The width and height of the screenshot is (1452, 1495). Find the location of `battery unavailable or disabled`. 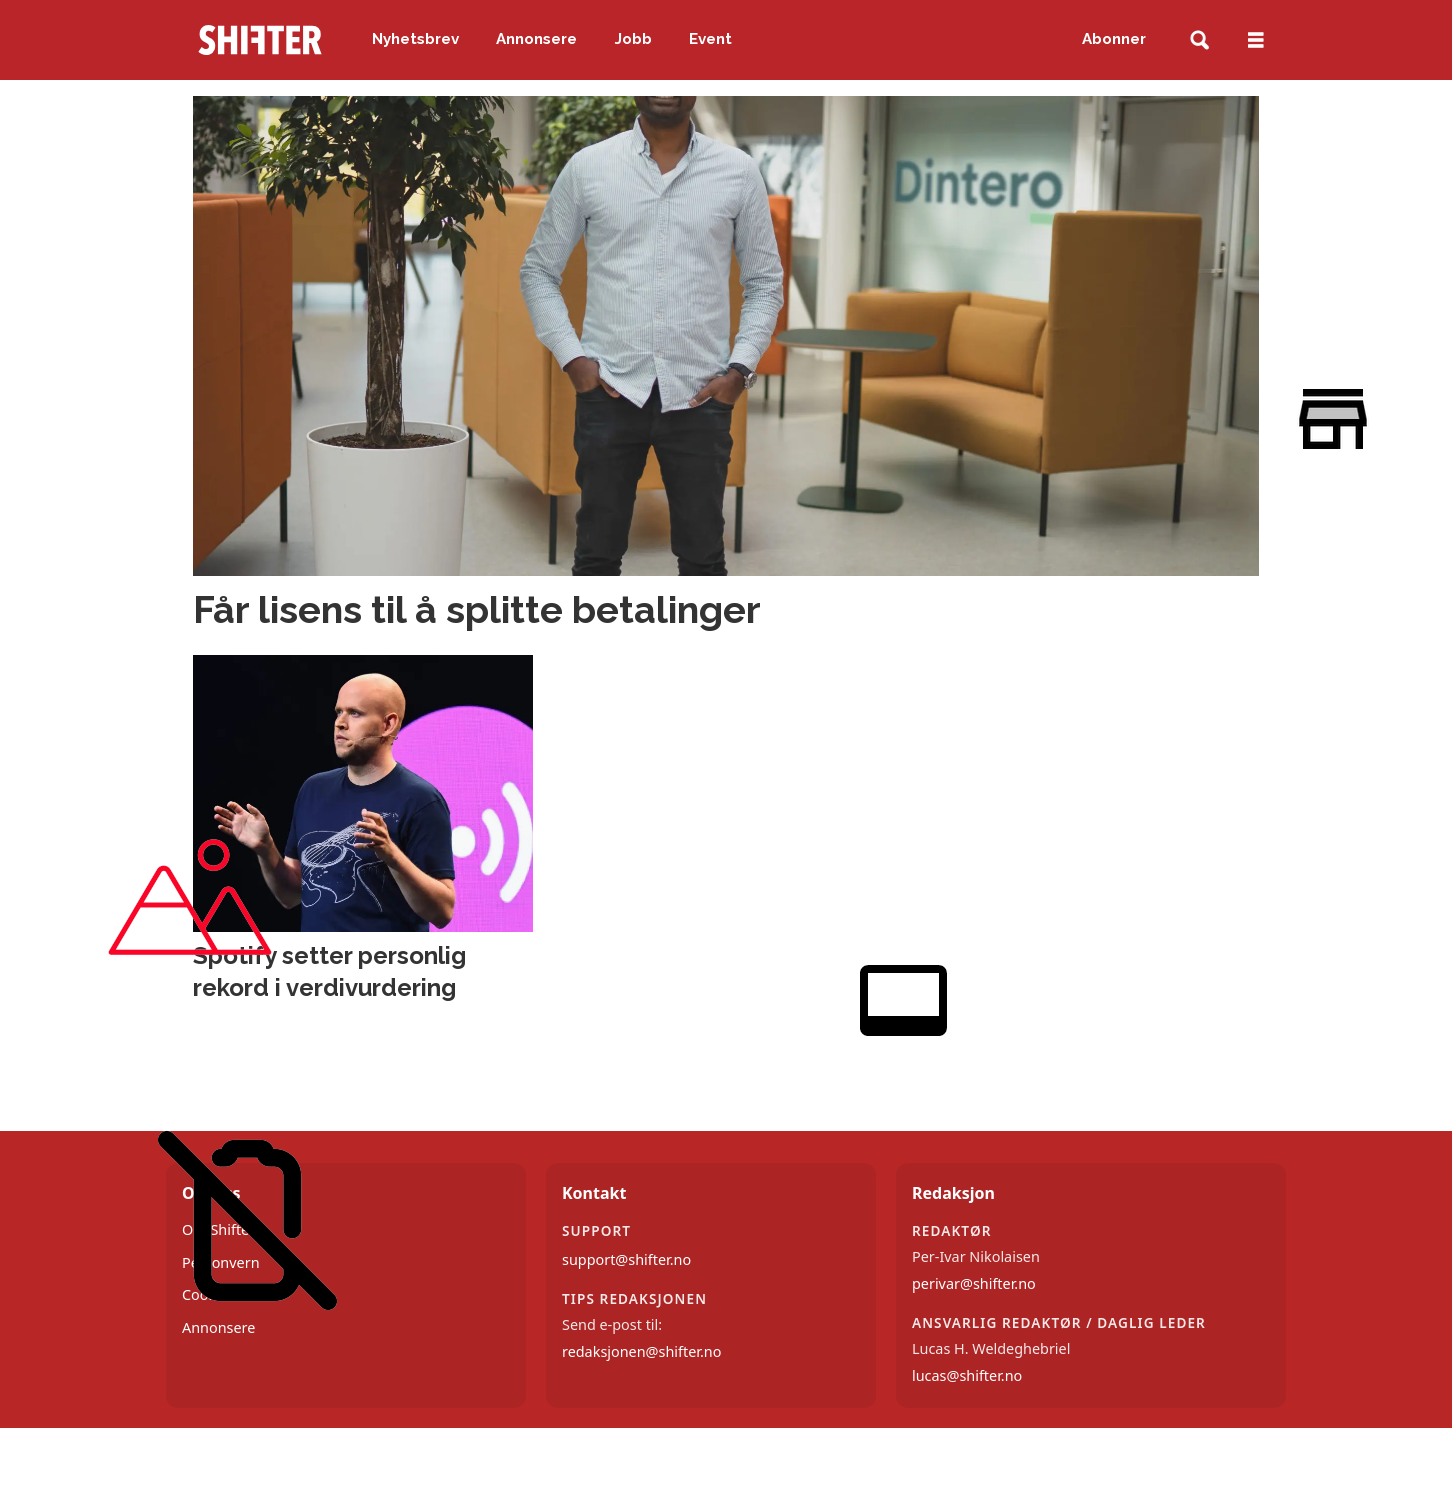

battery unavailable or disabled is located at coordinates (247, 1220).